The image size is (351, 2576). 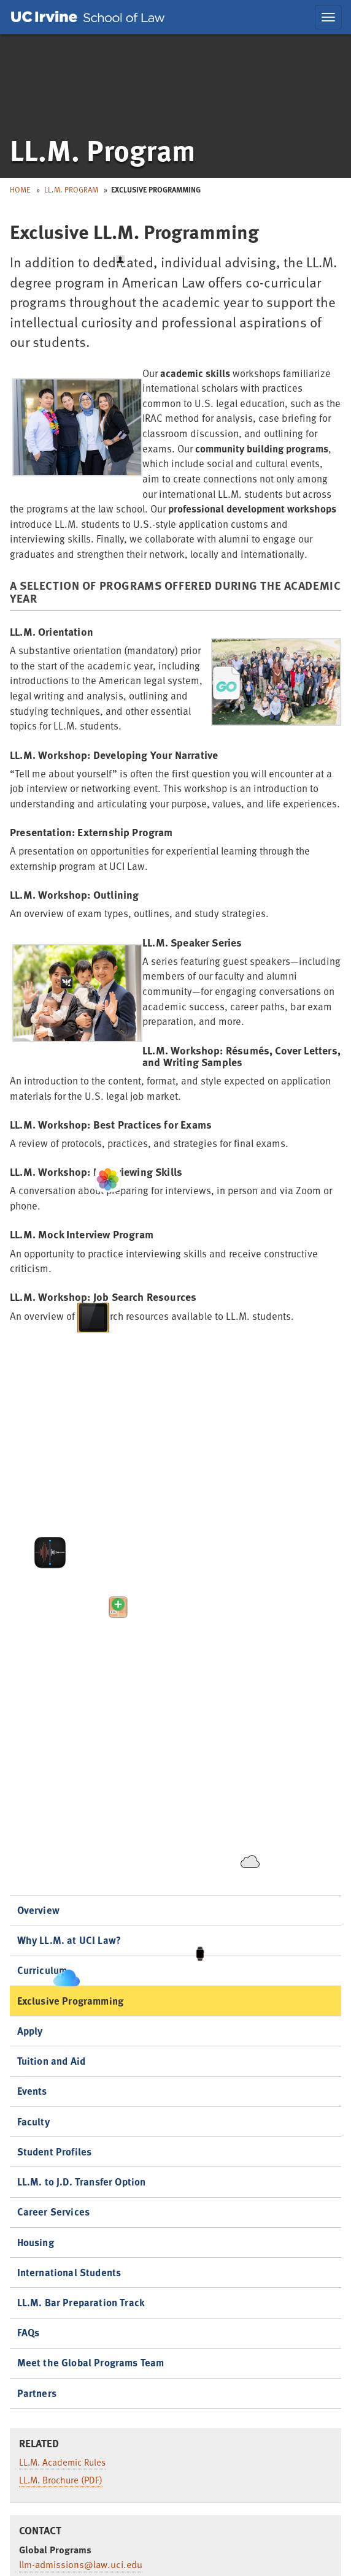 I want to click on apple watch se device icon, so click(x=200, y=1954).